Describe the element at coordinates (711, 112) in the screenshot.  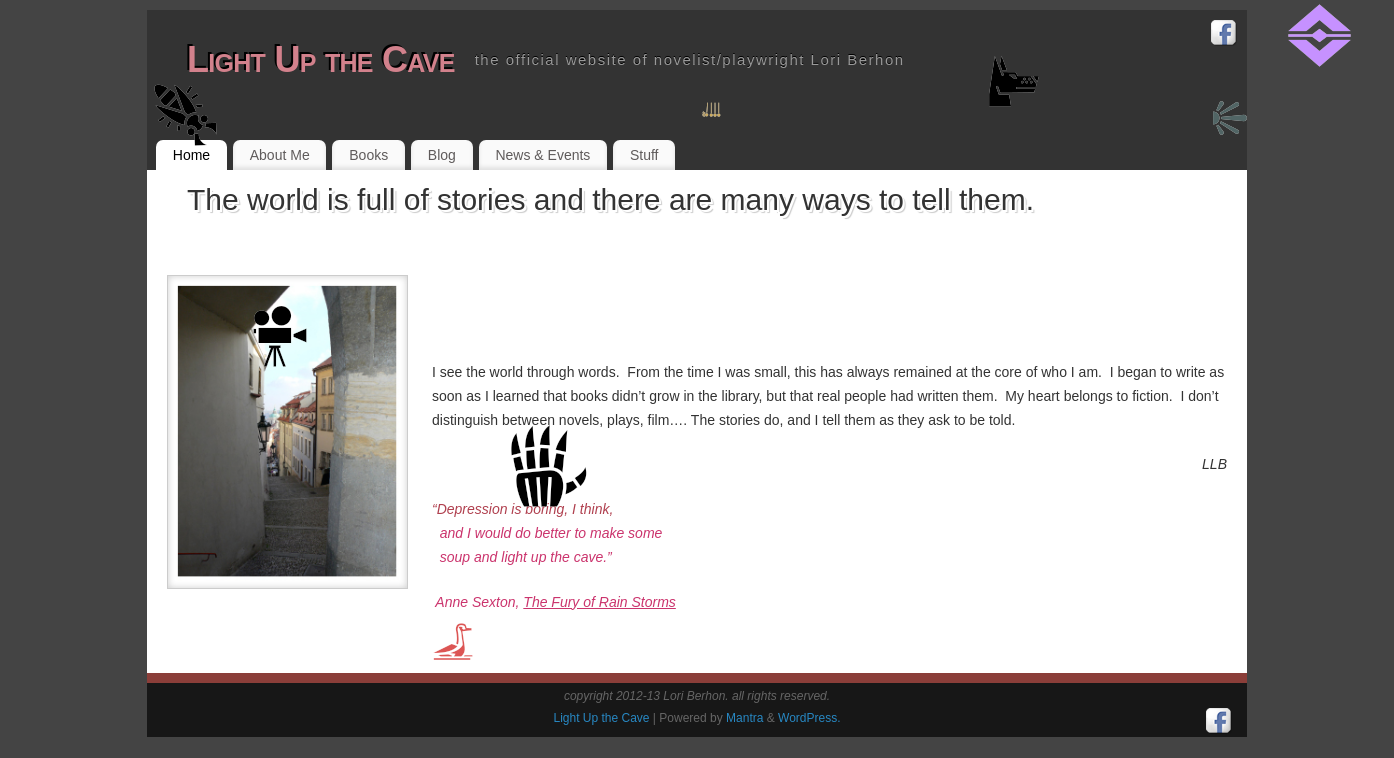
I see `access physics simulation or momentum-based game mechanics` at that location.